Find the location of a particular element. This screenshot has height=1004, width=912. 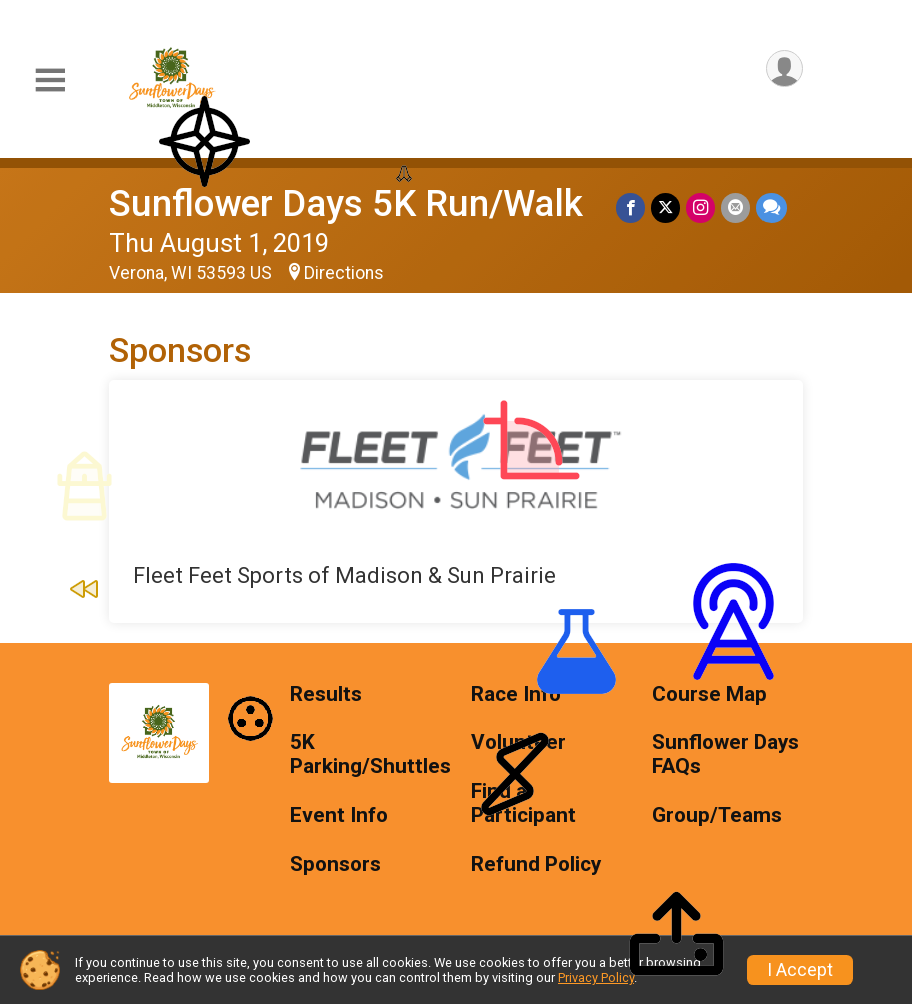

access navigation or directional tools is located at coordinates (204, 141).